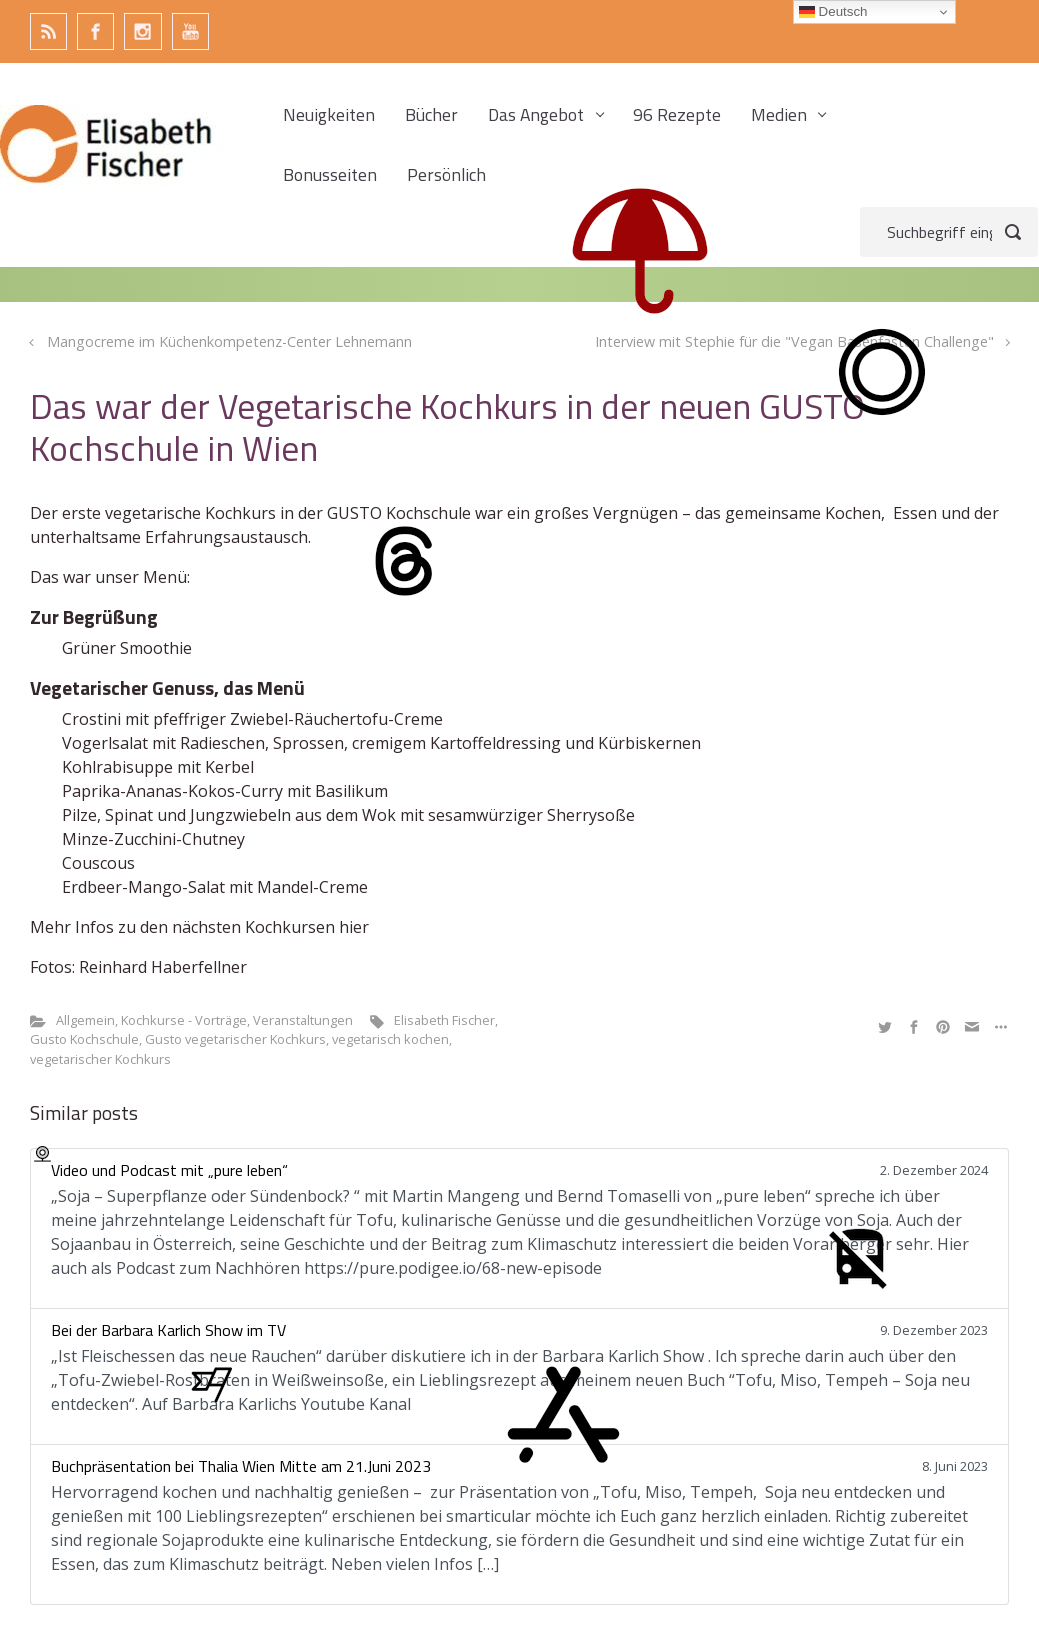  What do you see at coordinates (563, 1418) in the screenshot?
I see `open the App Store` at bounding box center [563, 1418].